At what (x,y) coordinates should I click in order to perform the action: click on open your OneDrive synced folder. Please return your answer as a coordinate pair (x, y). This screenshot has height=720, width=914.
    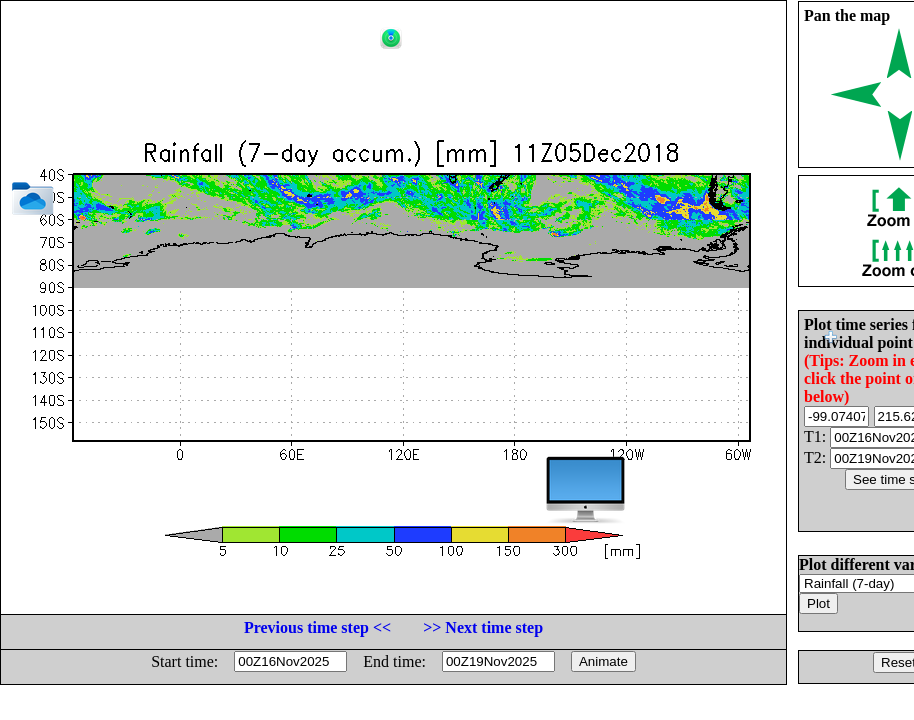
    Looking at the image, I should click on (32, 199).